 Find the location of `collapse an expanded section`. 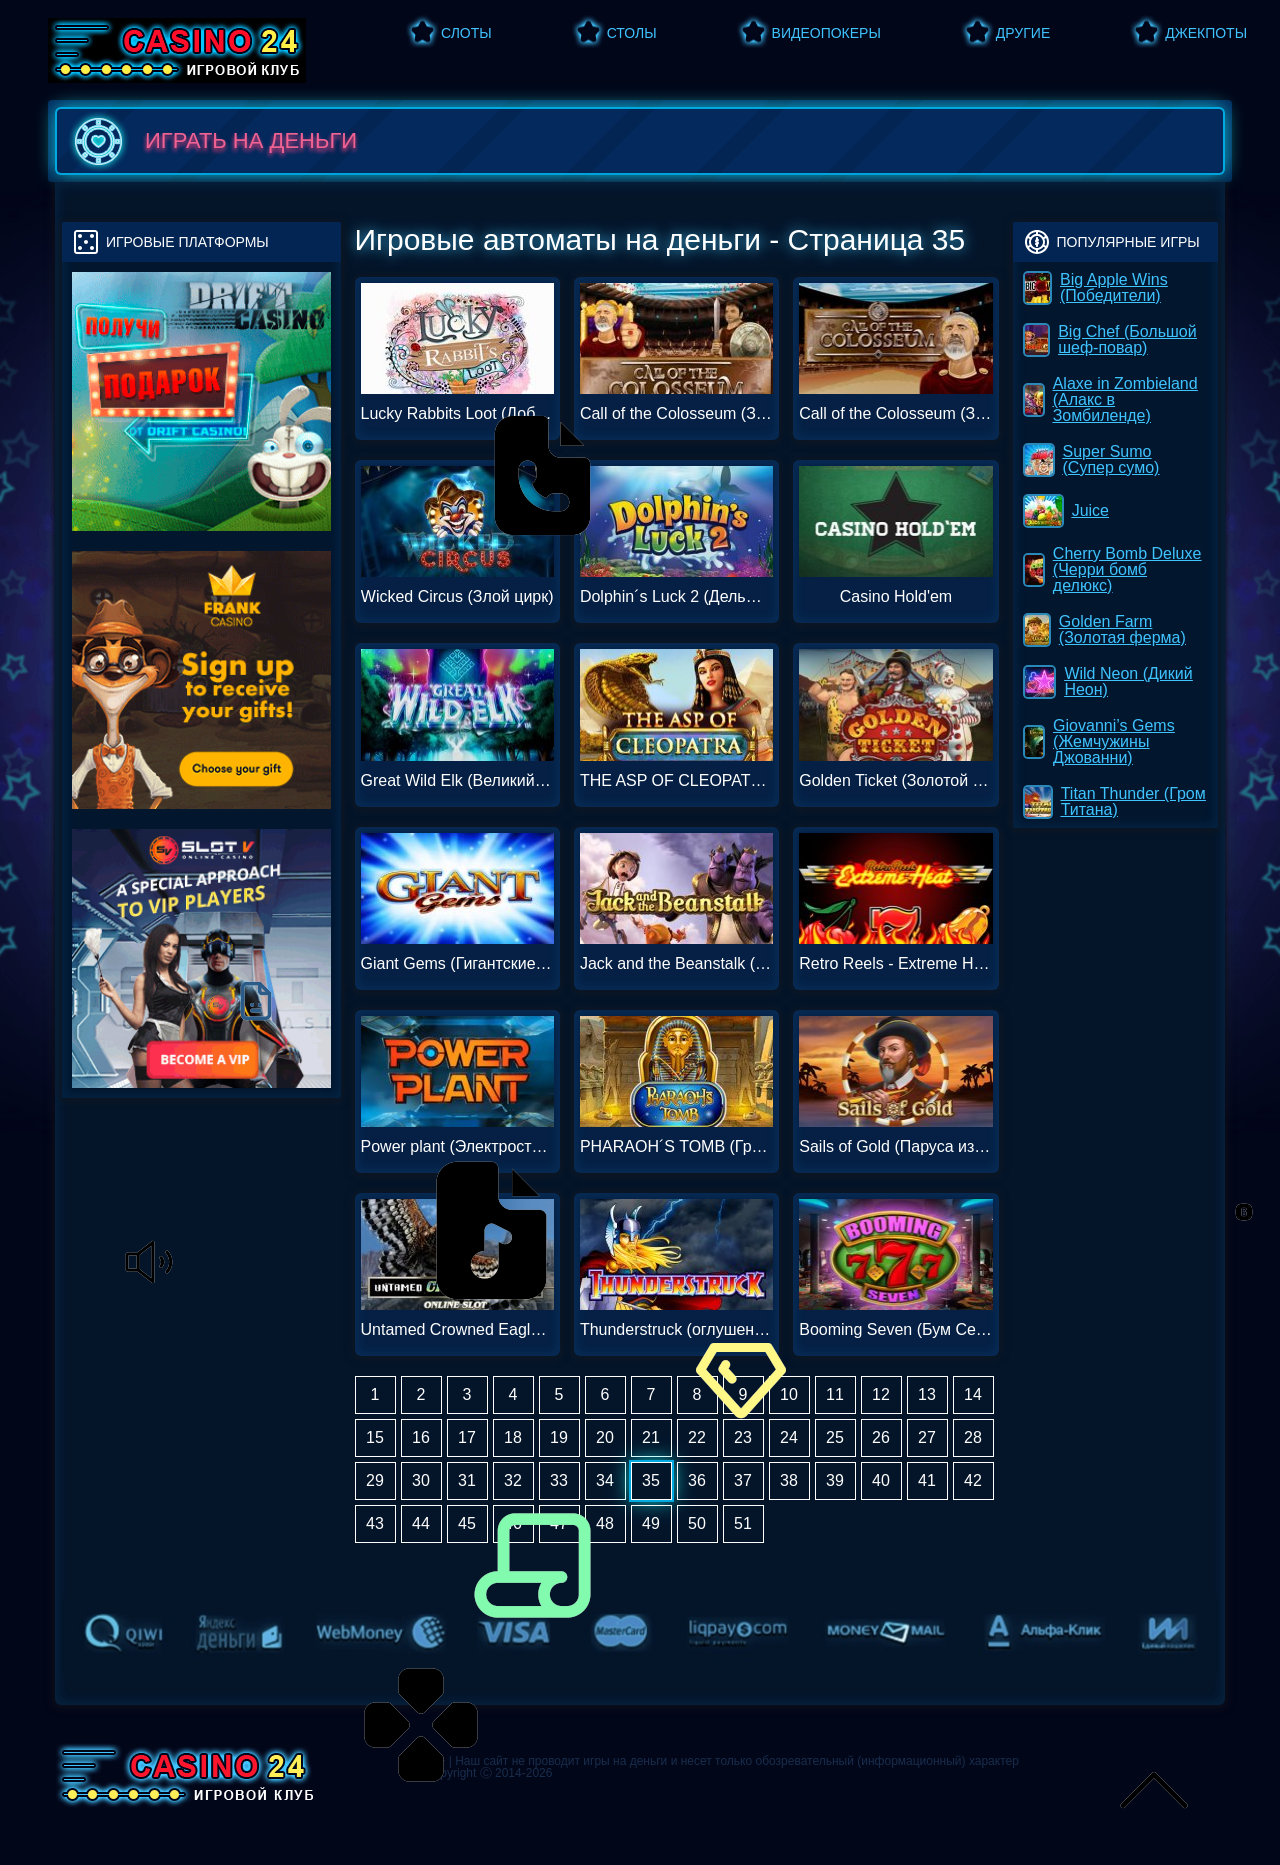

collapse an expanded section is located at coordinates (1154, 1809).